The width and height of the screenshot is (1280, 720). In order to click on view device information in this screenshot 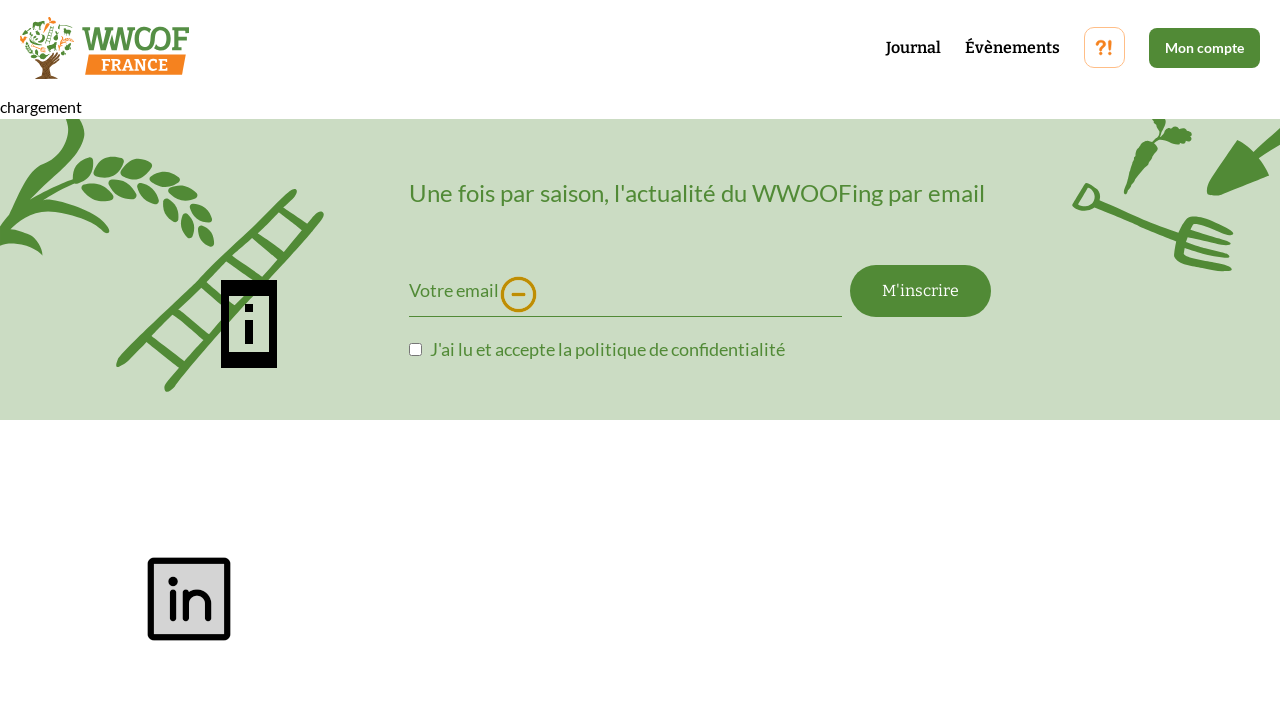, I will do `click(249, 324)`.